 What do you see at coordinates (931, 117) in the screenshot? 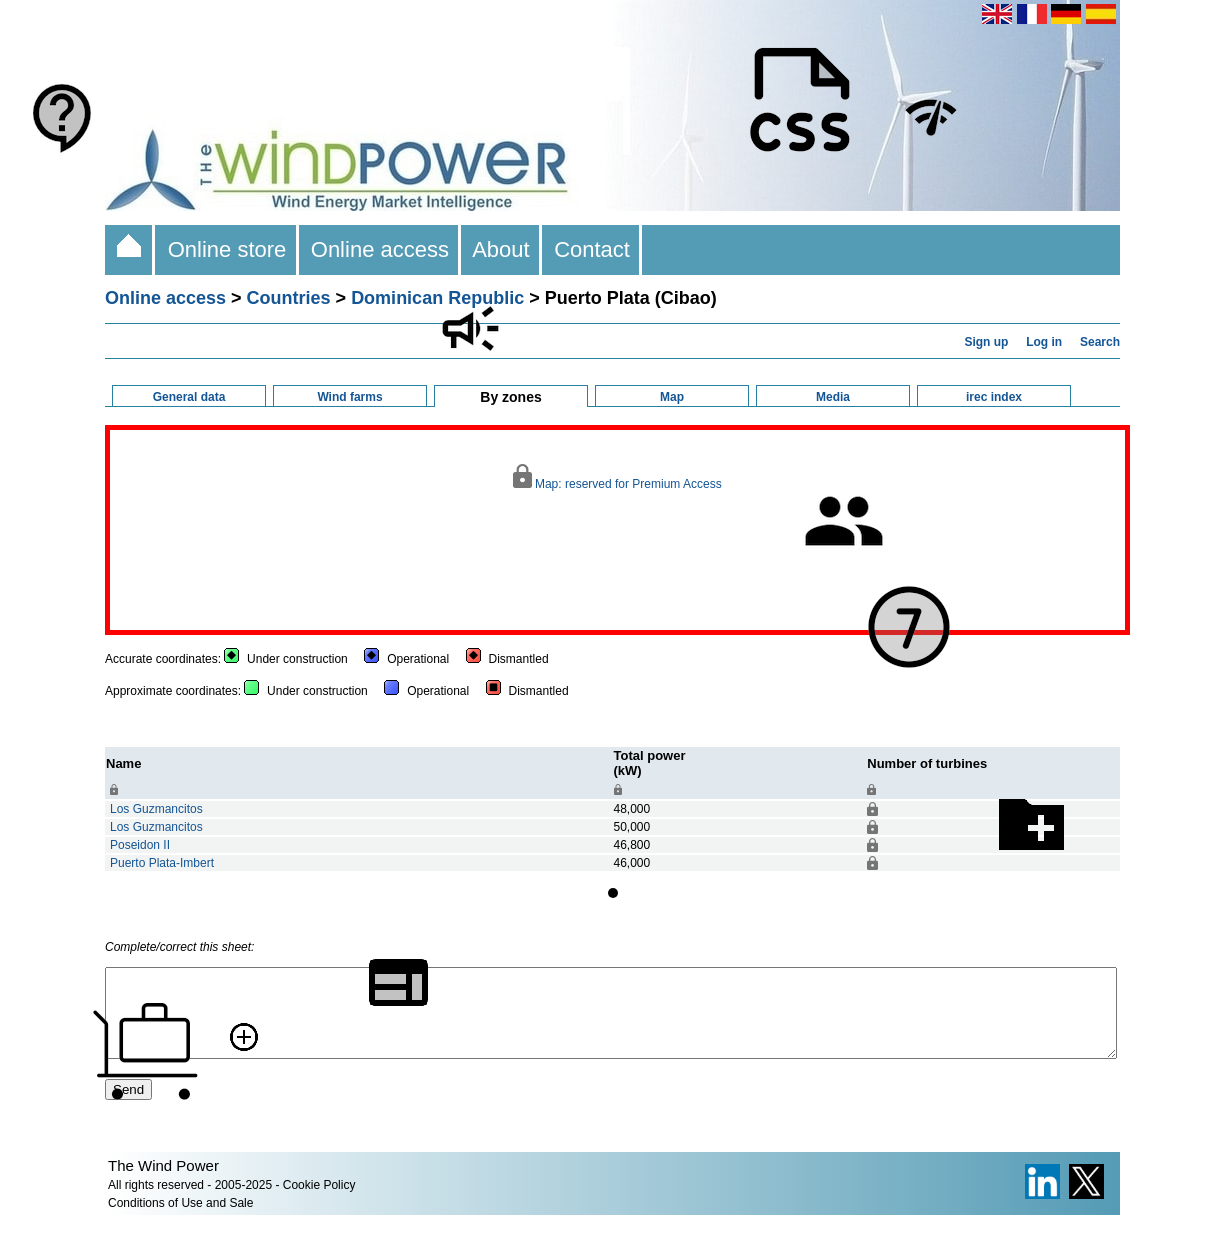
I see `check network connection speed` at bounding box center [931, 117].